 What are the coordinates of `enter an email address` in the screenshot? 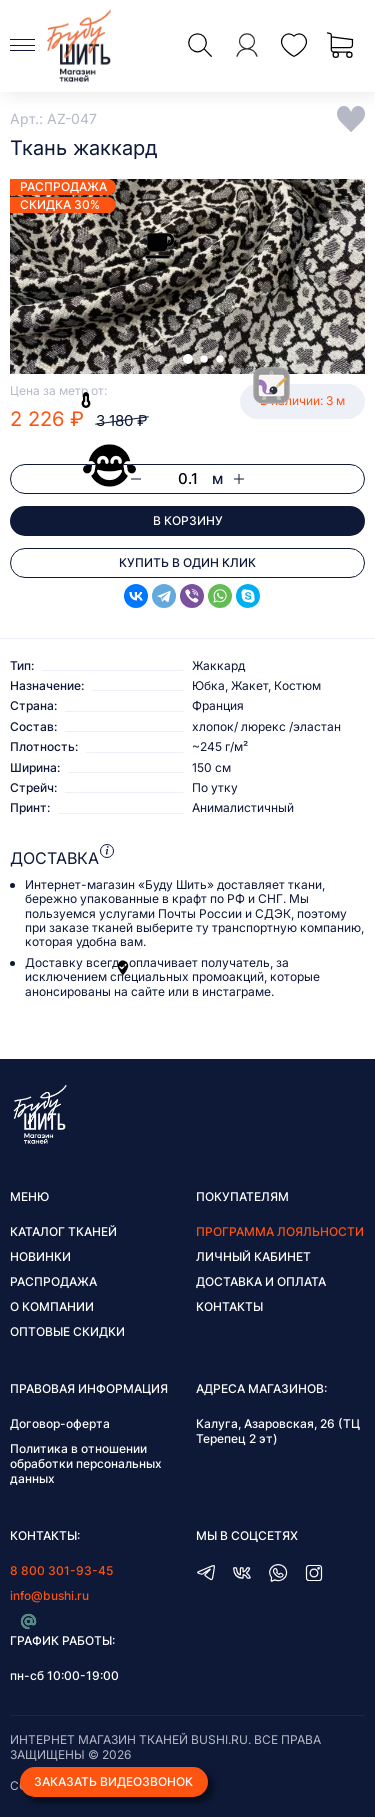 It's located at (28, 1621).